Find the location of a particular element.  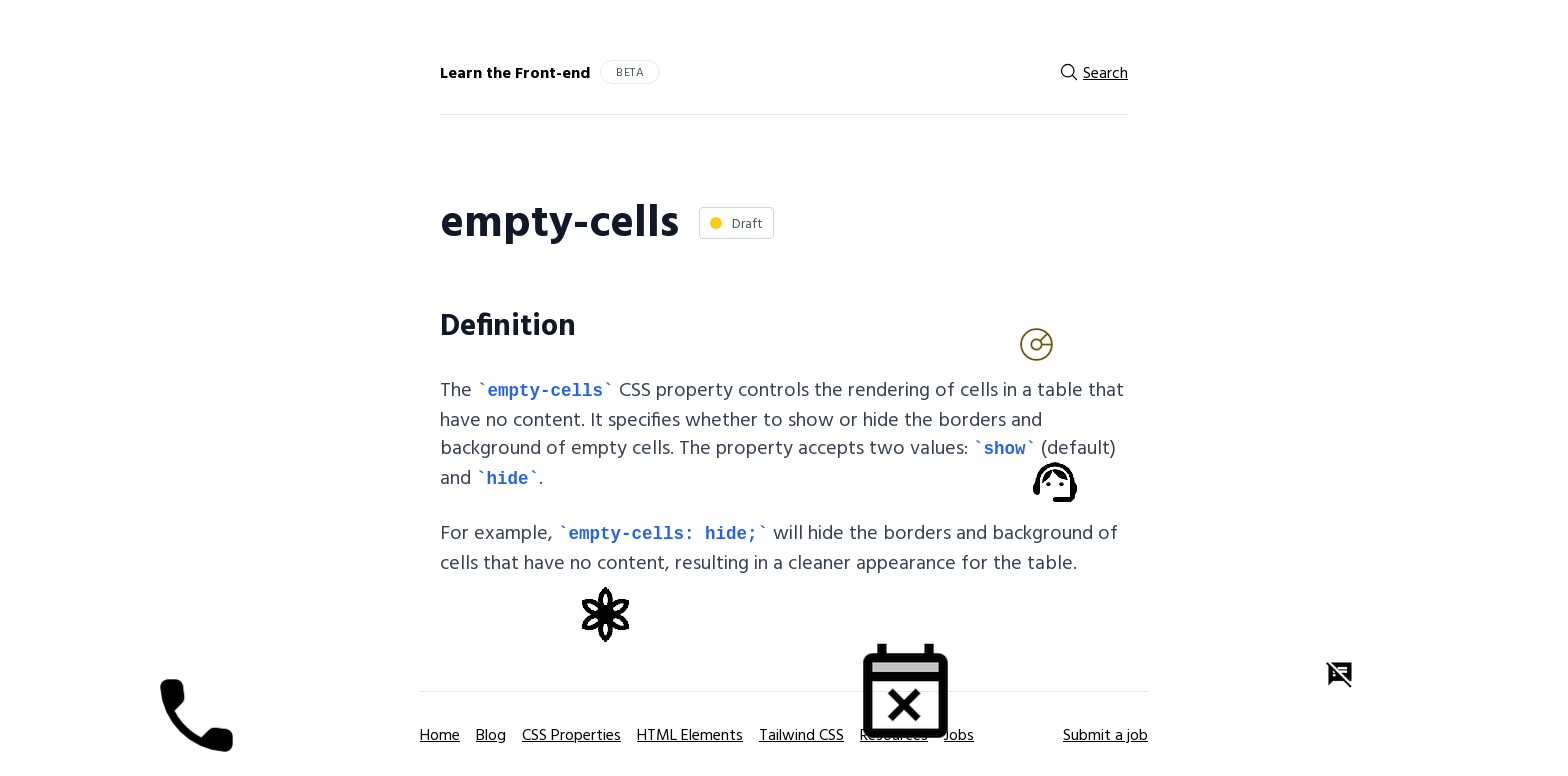

indicates a busy or unavailable event is located at coordinates (905, 695).